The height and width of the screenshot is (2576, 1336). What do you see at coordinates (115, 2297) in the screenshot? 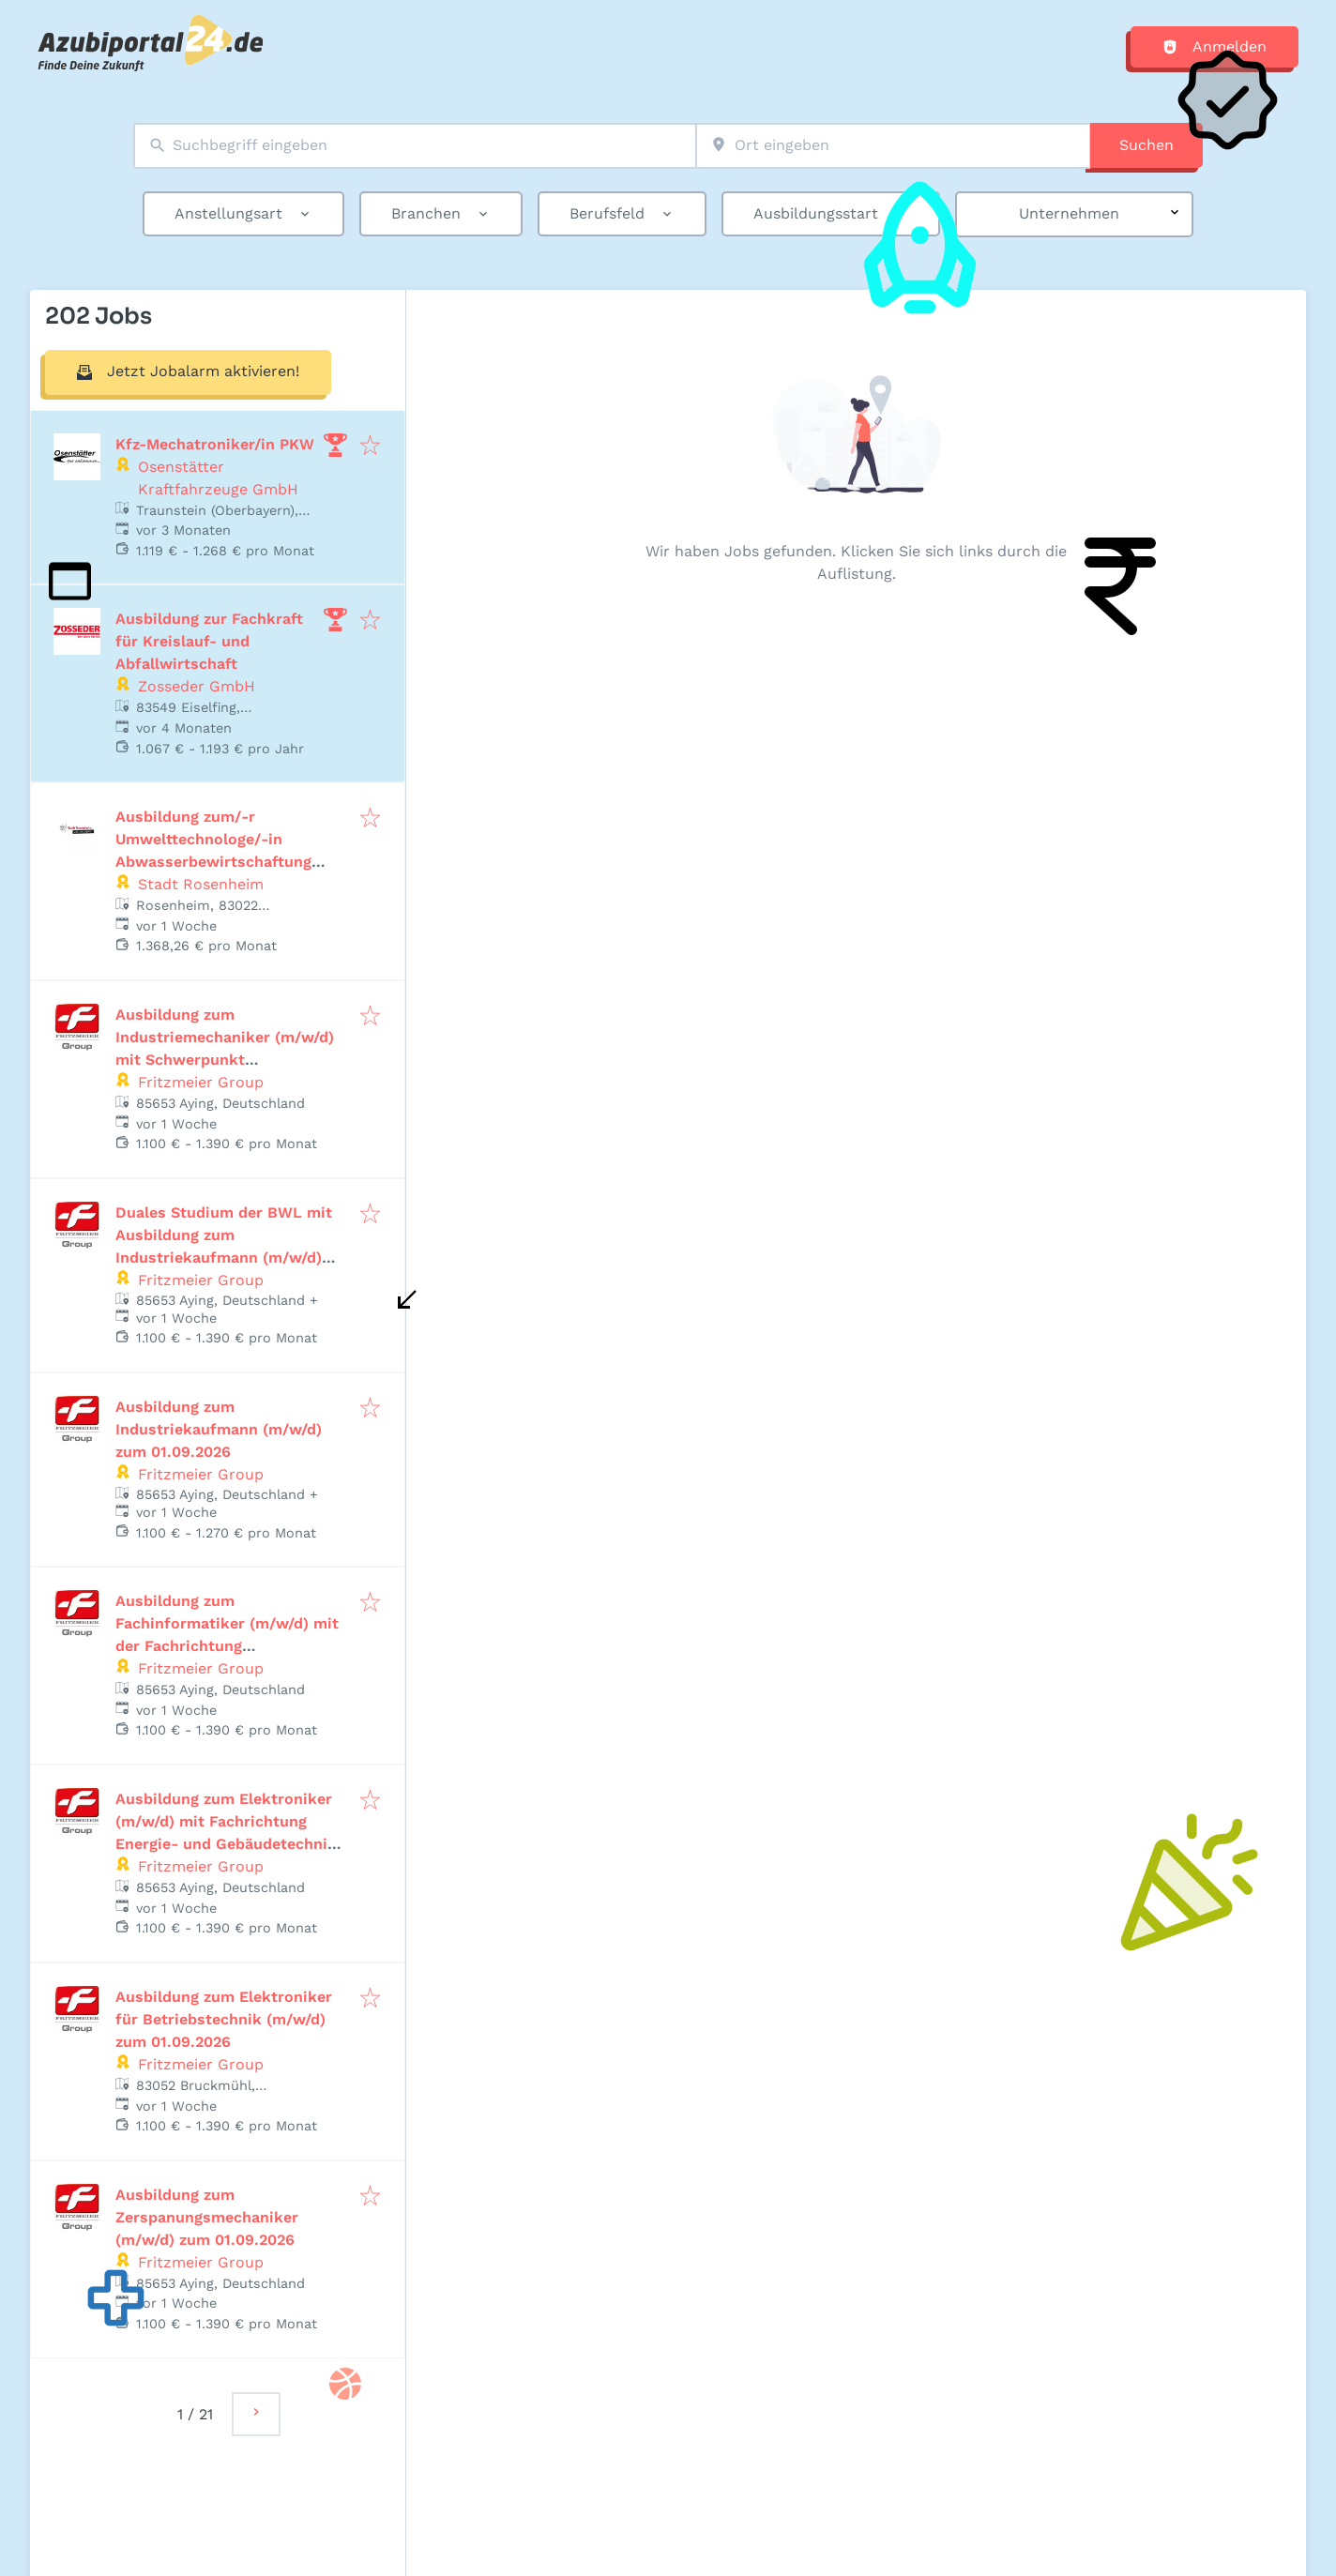
I see `access health or medical information` at bounding box center [115, 2297].